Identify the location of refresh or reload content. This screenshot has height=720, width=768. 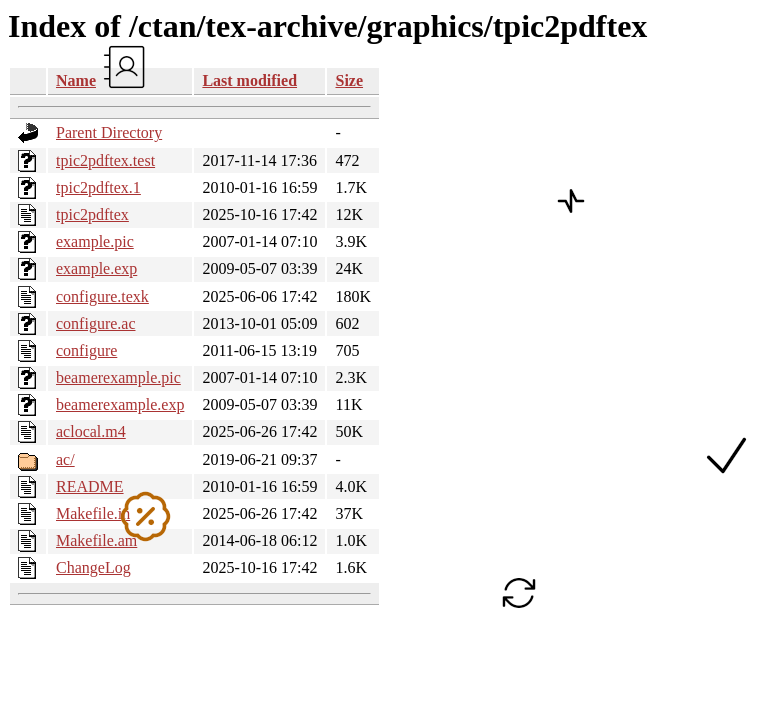
(519, 593).